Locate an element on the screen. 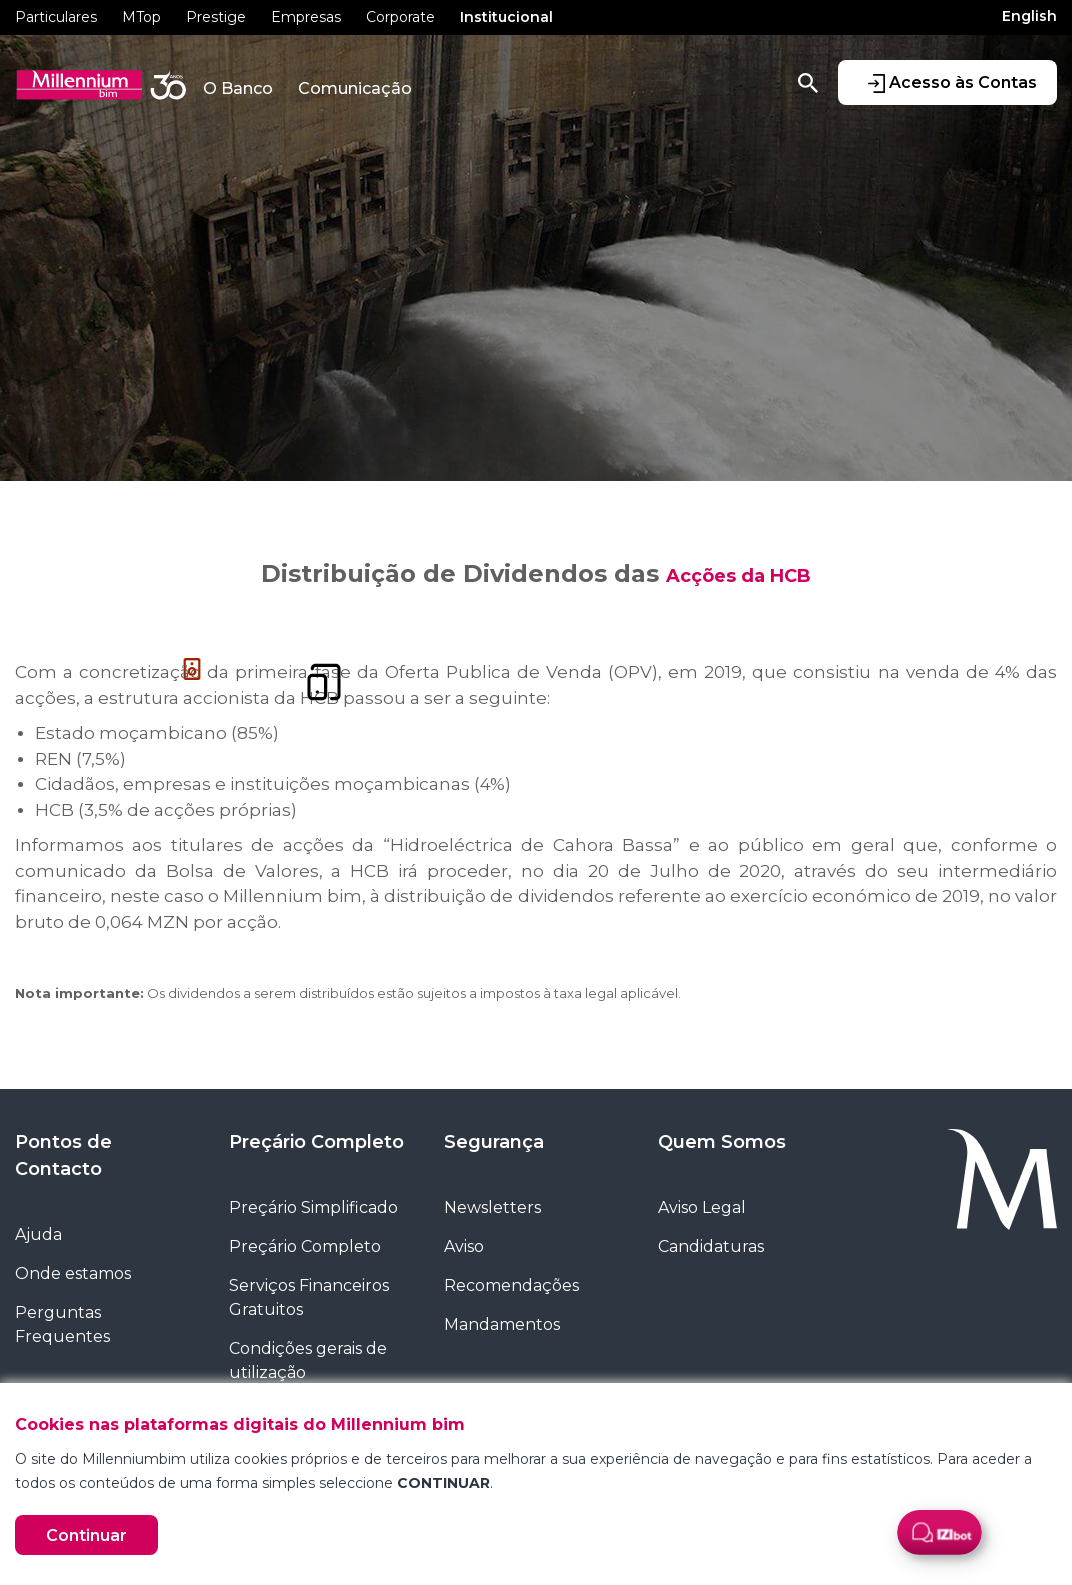  switch between tablet and mobile view is located at coordinates (324, 682).